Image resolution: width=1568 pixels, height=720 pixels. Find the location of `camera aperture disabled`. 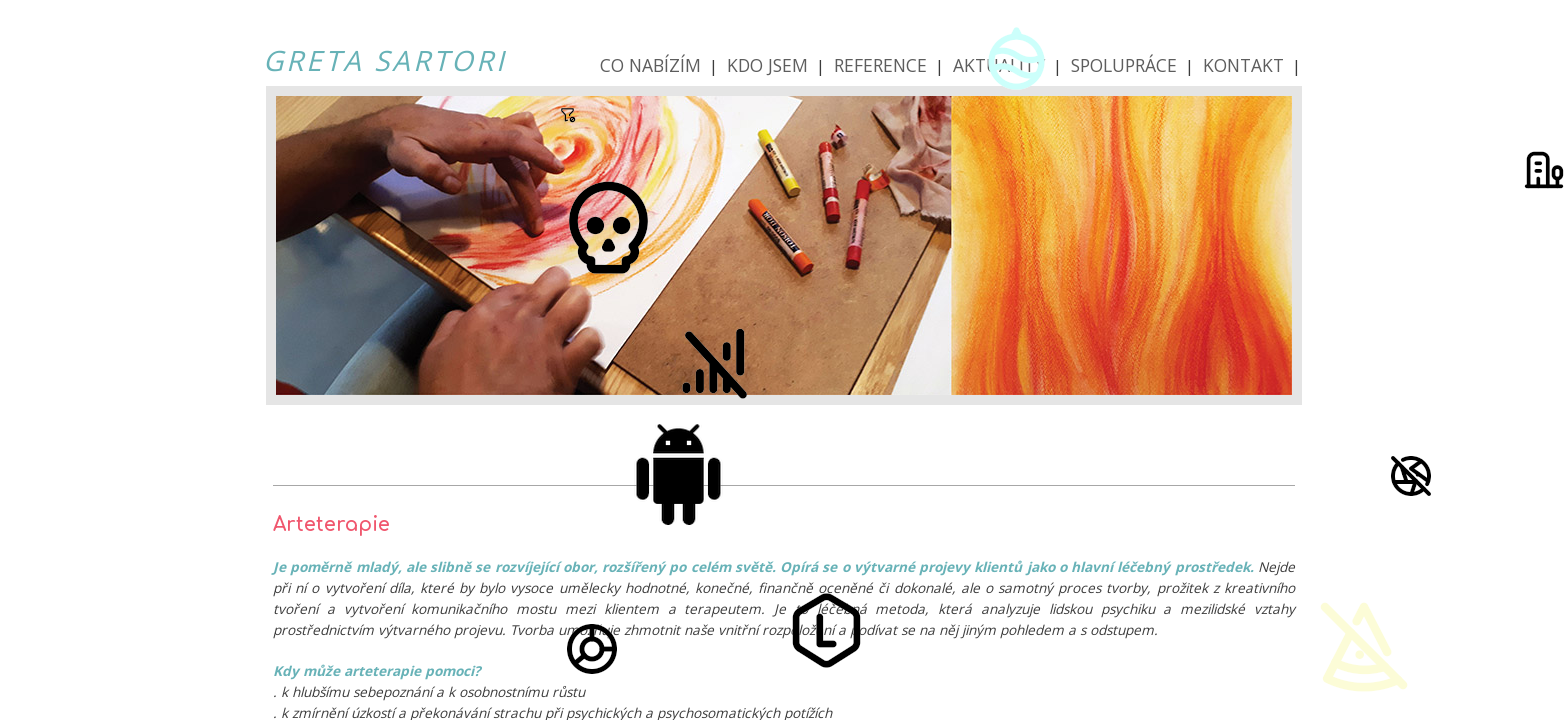

camera aperture disabled is located at coordinates (1411, 476).